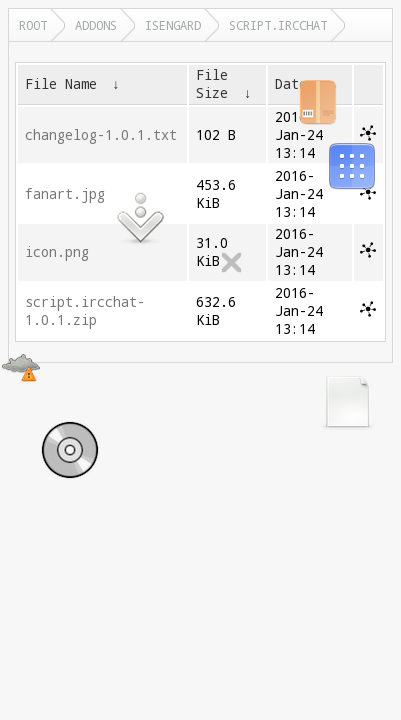 The width and height of the screenshot is (401, 720). Describe the element at coordinates (21, 366) in the screenshot. I see `indicates severe weather warning in your area` at that location.